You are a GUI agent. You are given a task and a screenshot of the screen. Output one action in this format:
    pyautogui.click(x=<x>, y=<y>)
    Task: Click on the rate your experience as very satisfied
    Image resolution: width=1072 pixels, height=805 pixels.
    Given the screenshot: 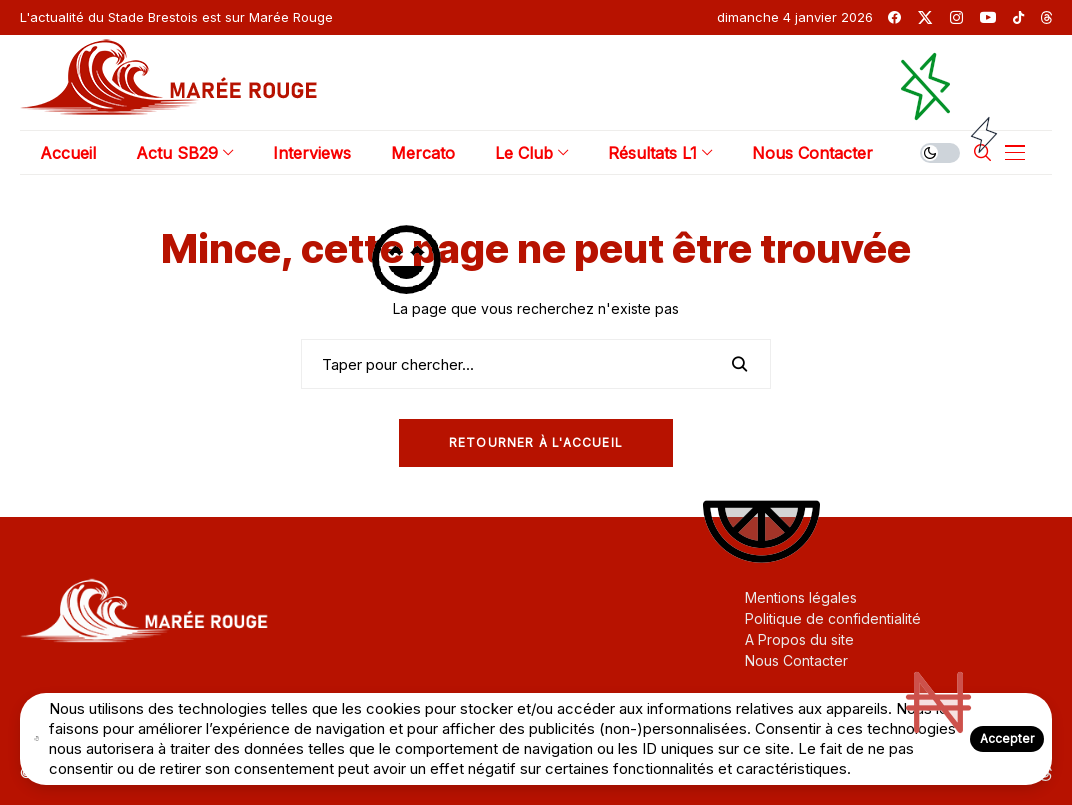 What is the action you would take?
    pyautogui.click(x=406, y=259)
    